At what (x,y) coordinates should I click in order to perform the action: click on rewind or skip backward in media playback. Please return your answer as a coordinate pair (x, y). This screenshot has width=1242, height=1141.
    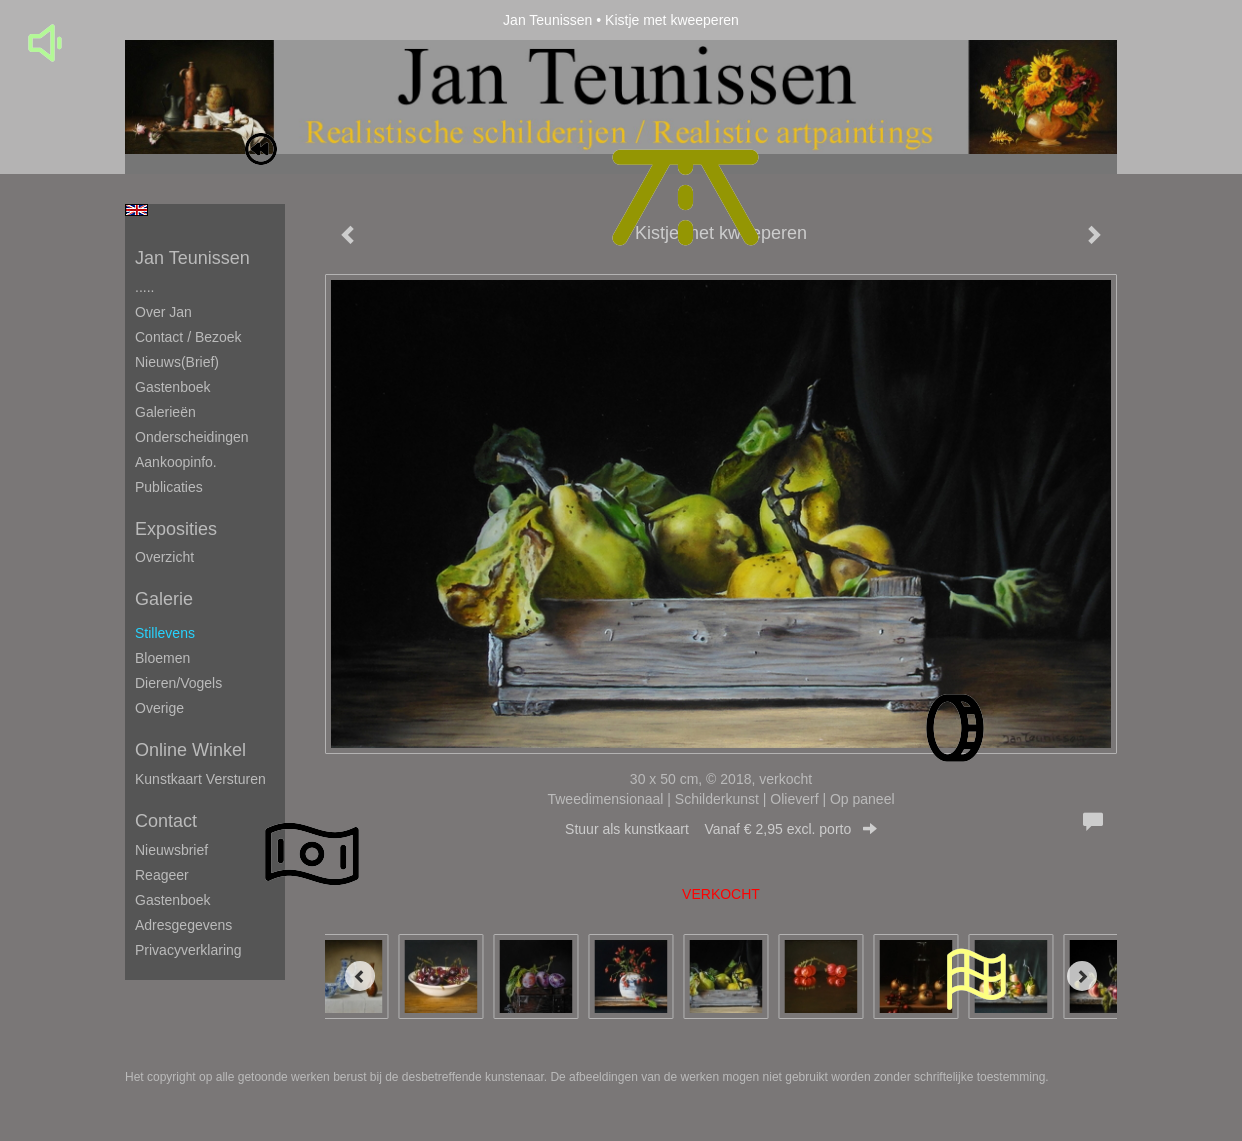
    Looking at the image, I should click on (261, 149).